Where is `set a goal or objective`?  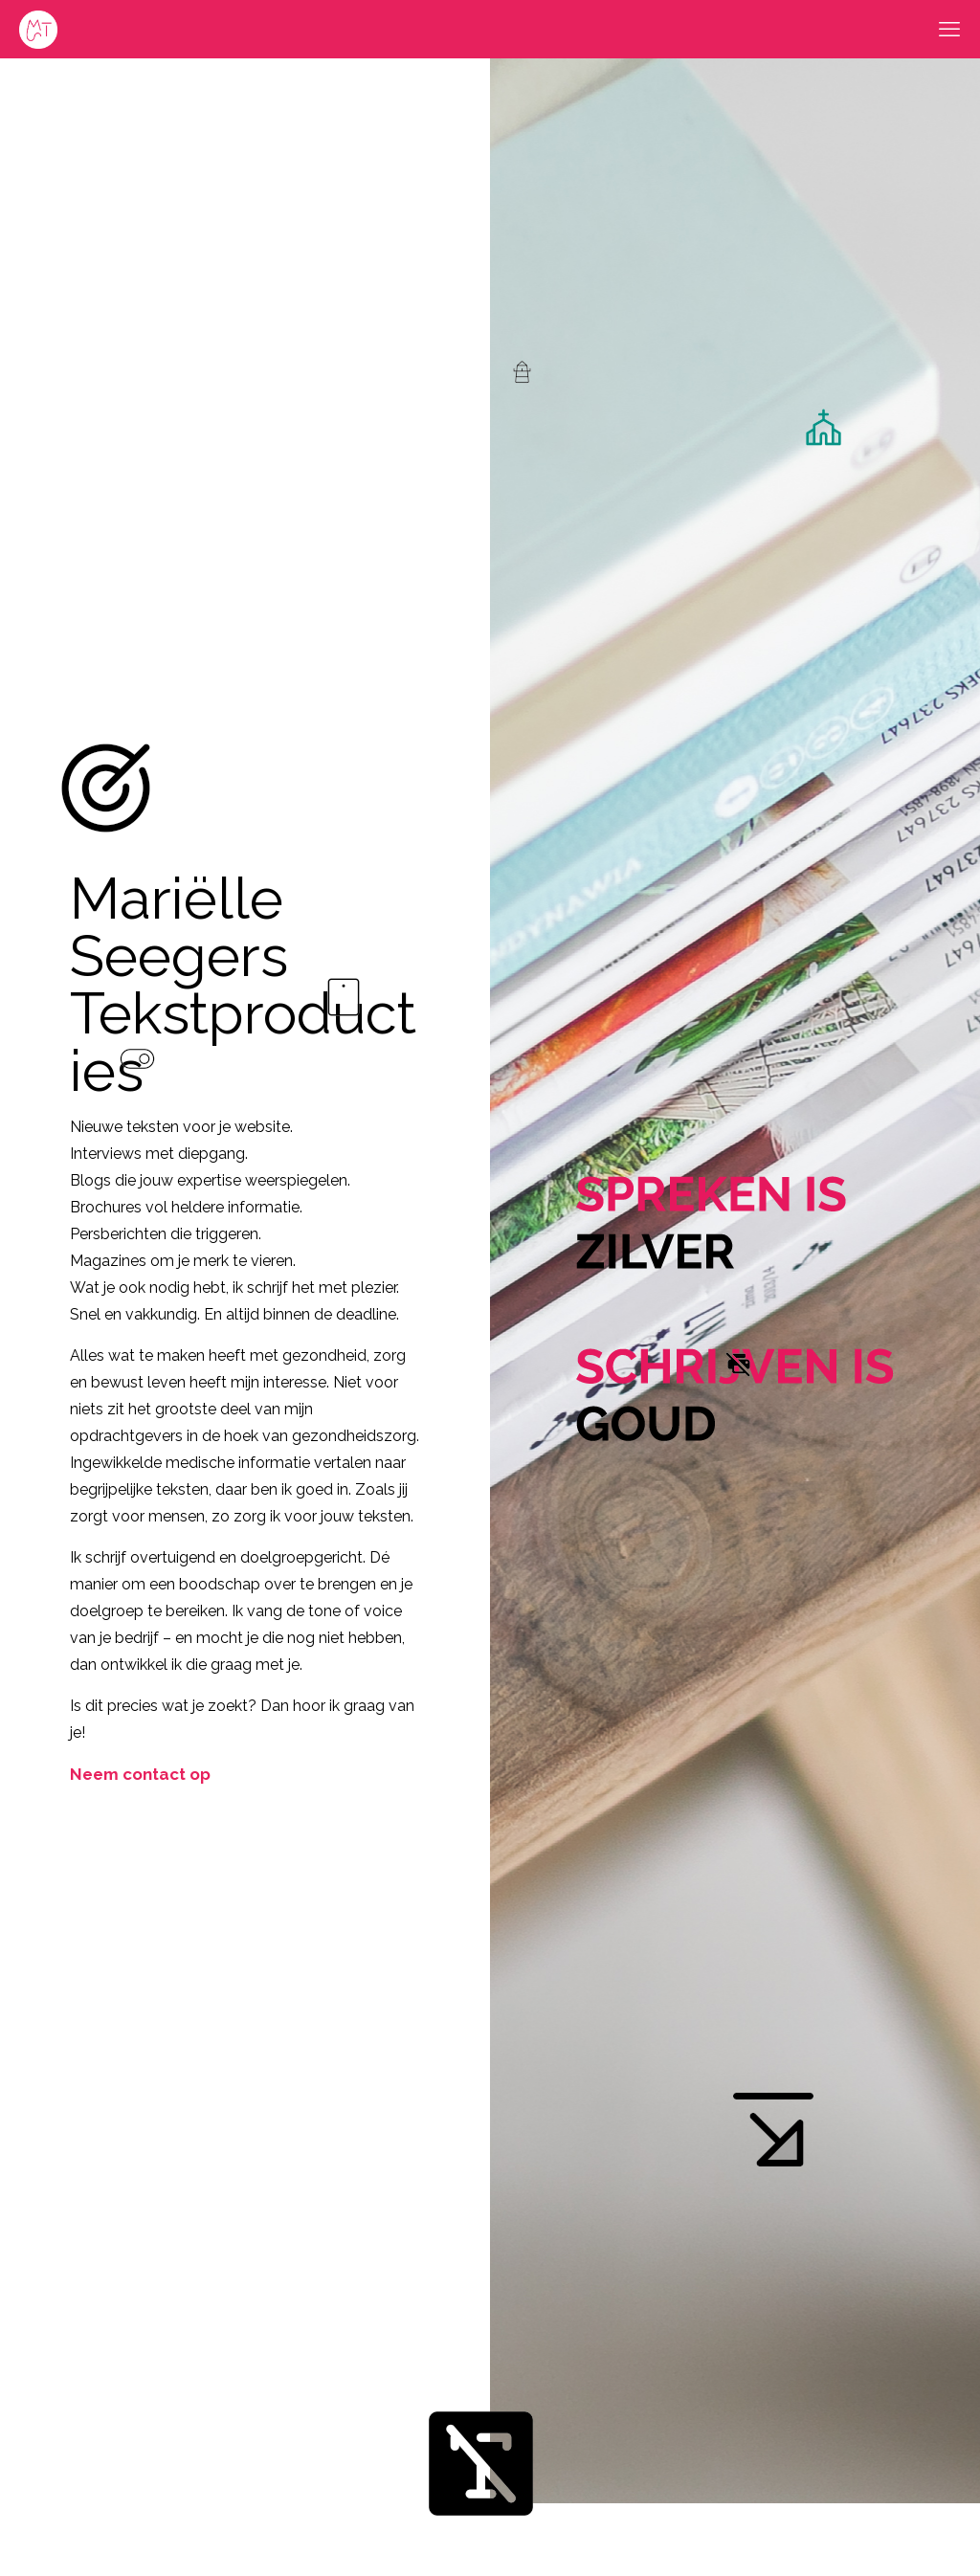
set a goal or objective is located at coordinates (105, 788).